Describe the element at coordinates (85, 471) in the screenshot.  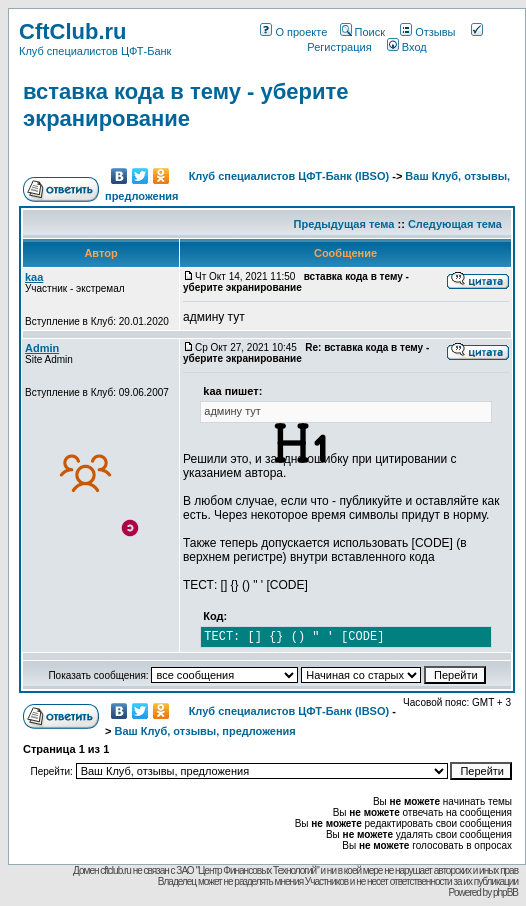
I see `view group members or team` at that location.